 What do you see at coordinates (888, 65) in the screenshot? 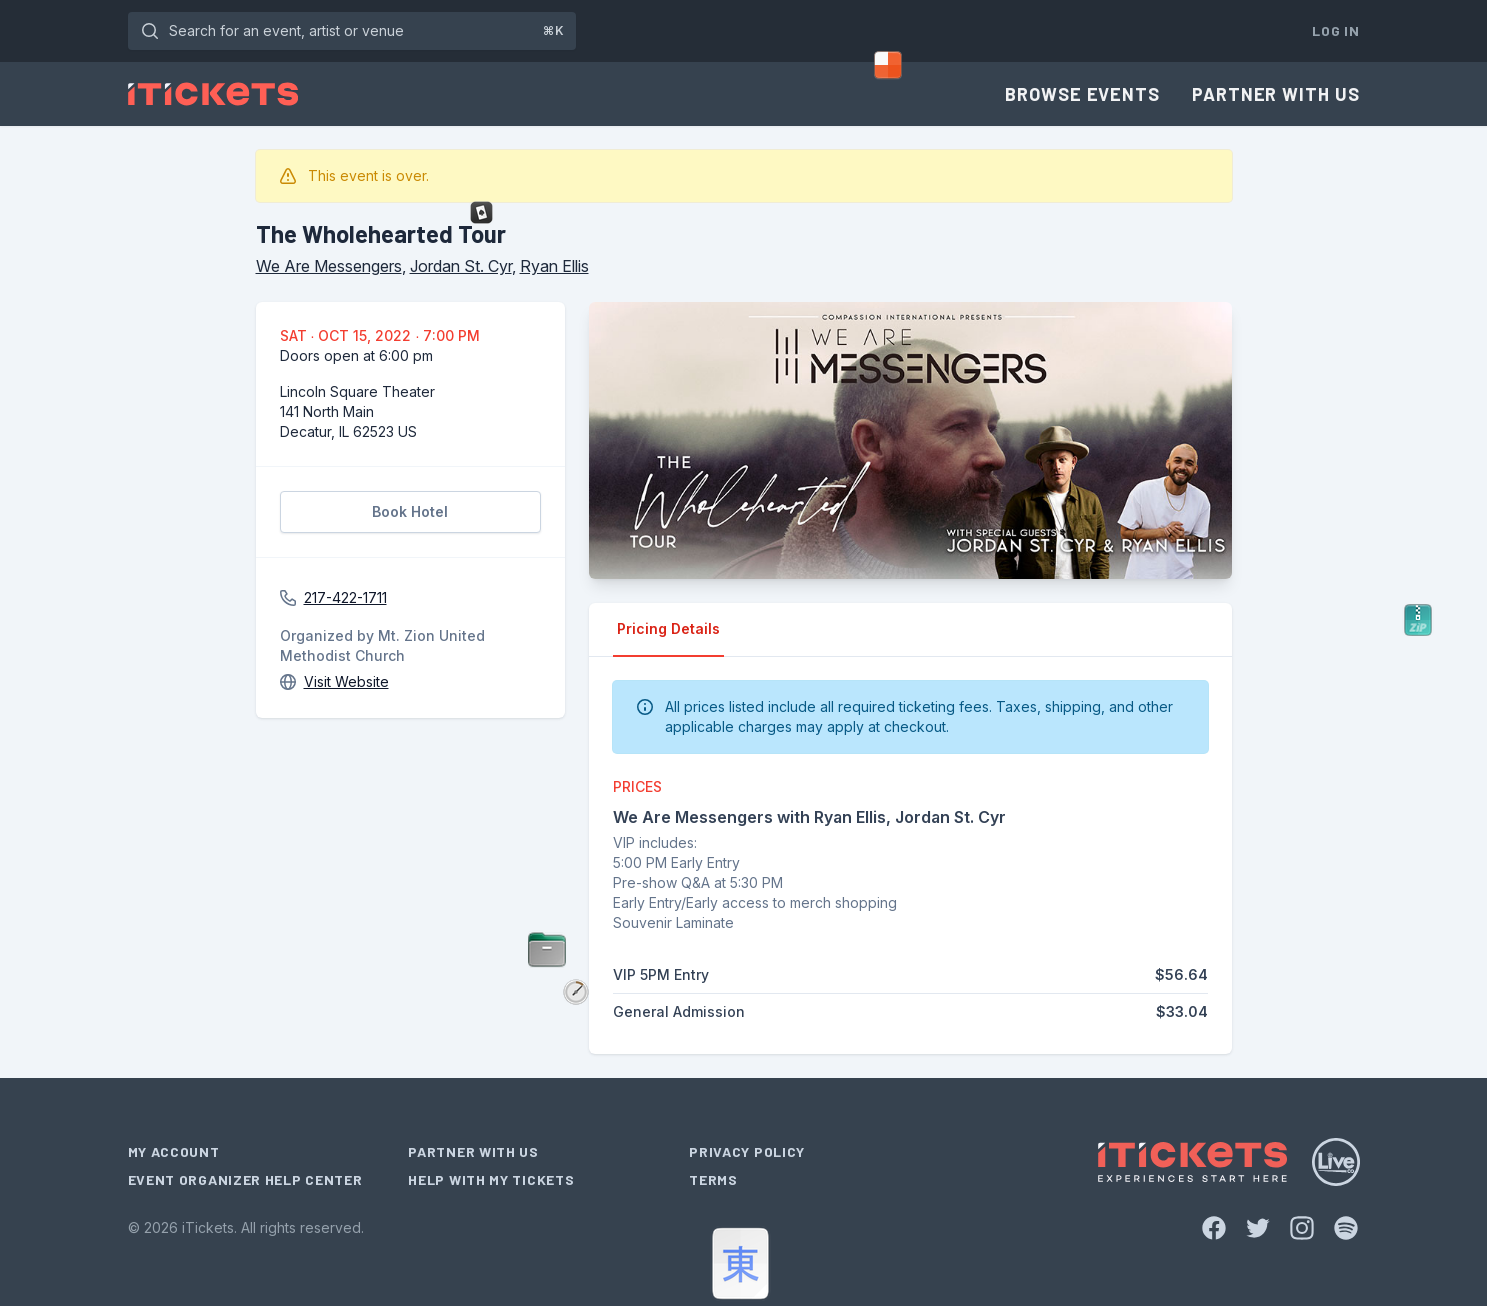
I see `switch to the top-left workspace` at bounding box center [888, 65].